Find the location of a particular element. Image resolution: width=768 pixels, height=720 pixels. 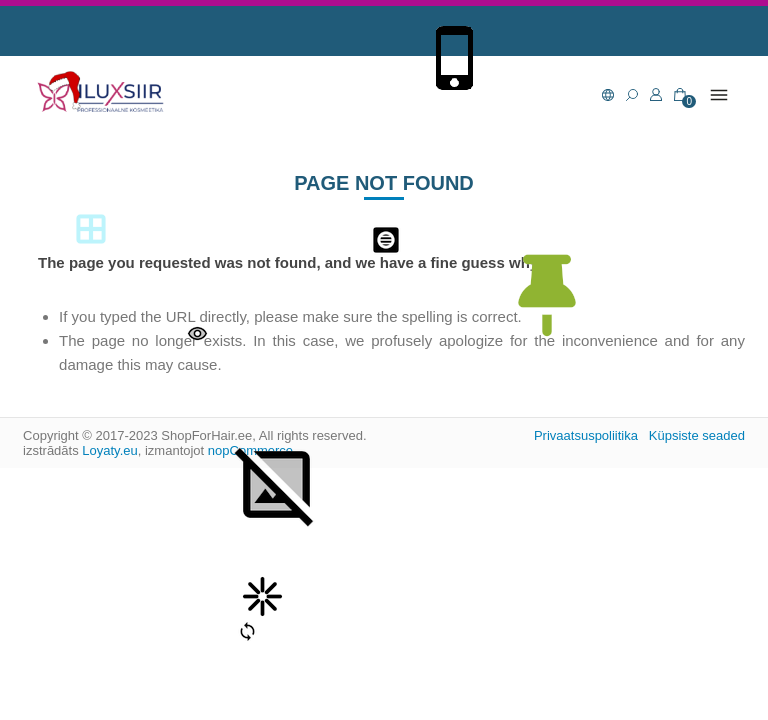

apply borders to all cells in a table is located at coordinates (91, 229).